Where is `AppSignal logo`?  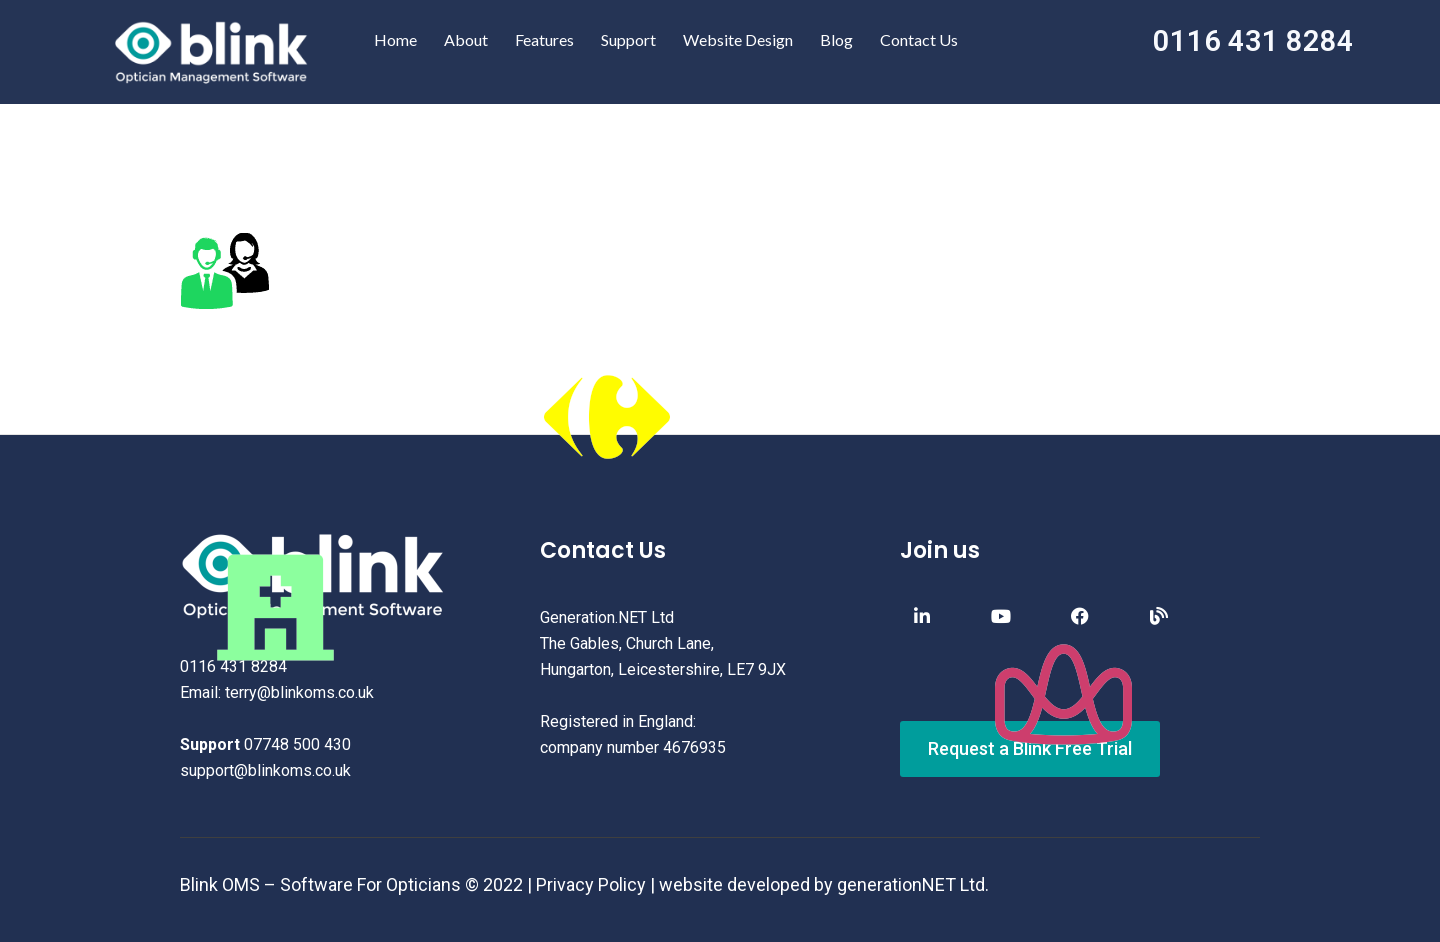 AppSignal logo is located at coordinates (1063, 694).